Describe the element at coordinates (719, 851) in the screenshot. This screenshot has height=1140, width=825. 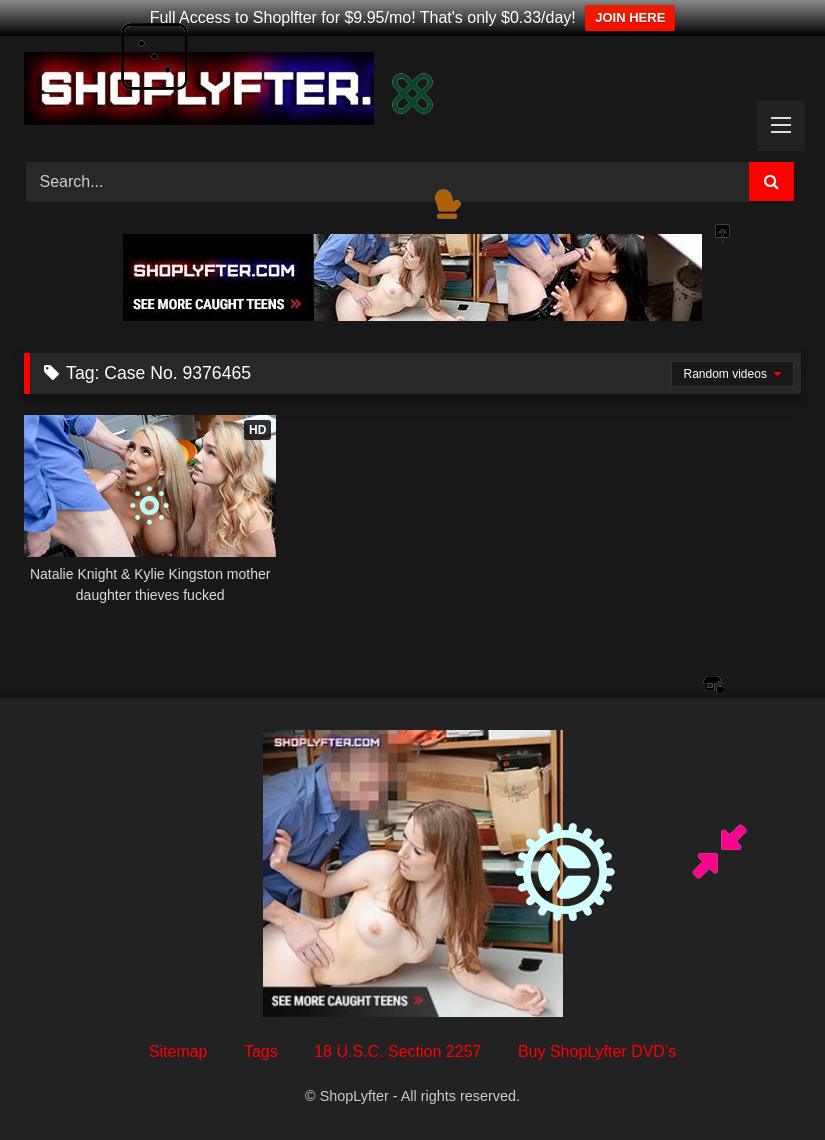
I see `compress or minimize content` at that location.